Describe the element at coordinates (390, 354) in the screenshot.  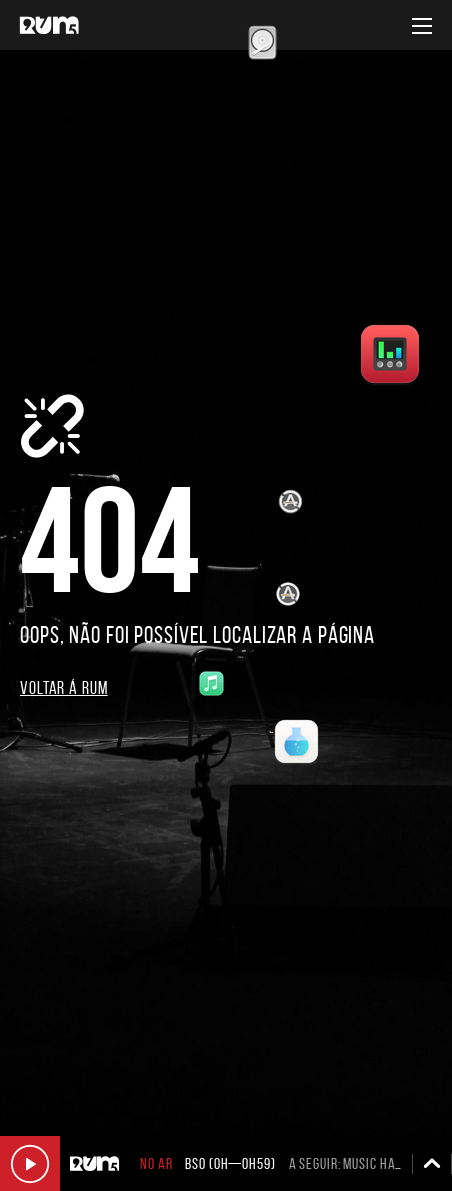
I see `open carla audio plugin host` at that location.